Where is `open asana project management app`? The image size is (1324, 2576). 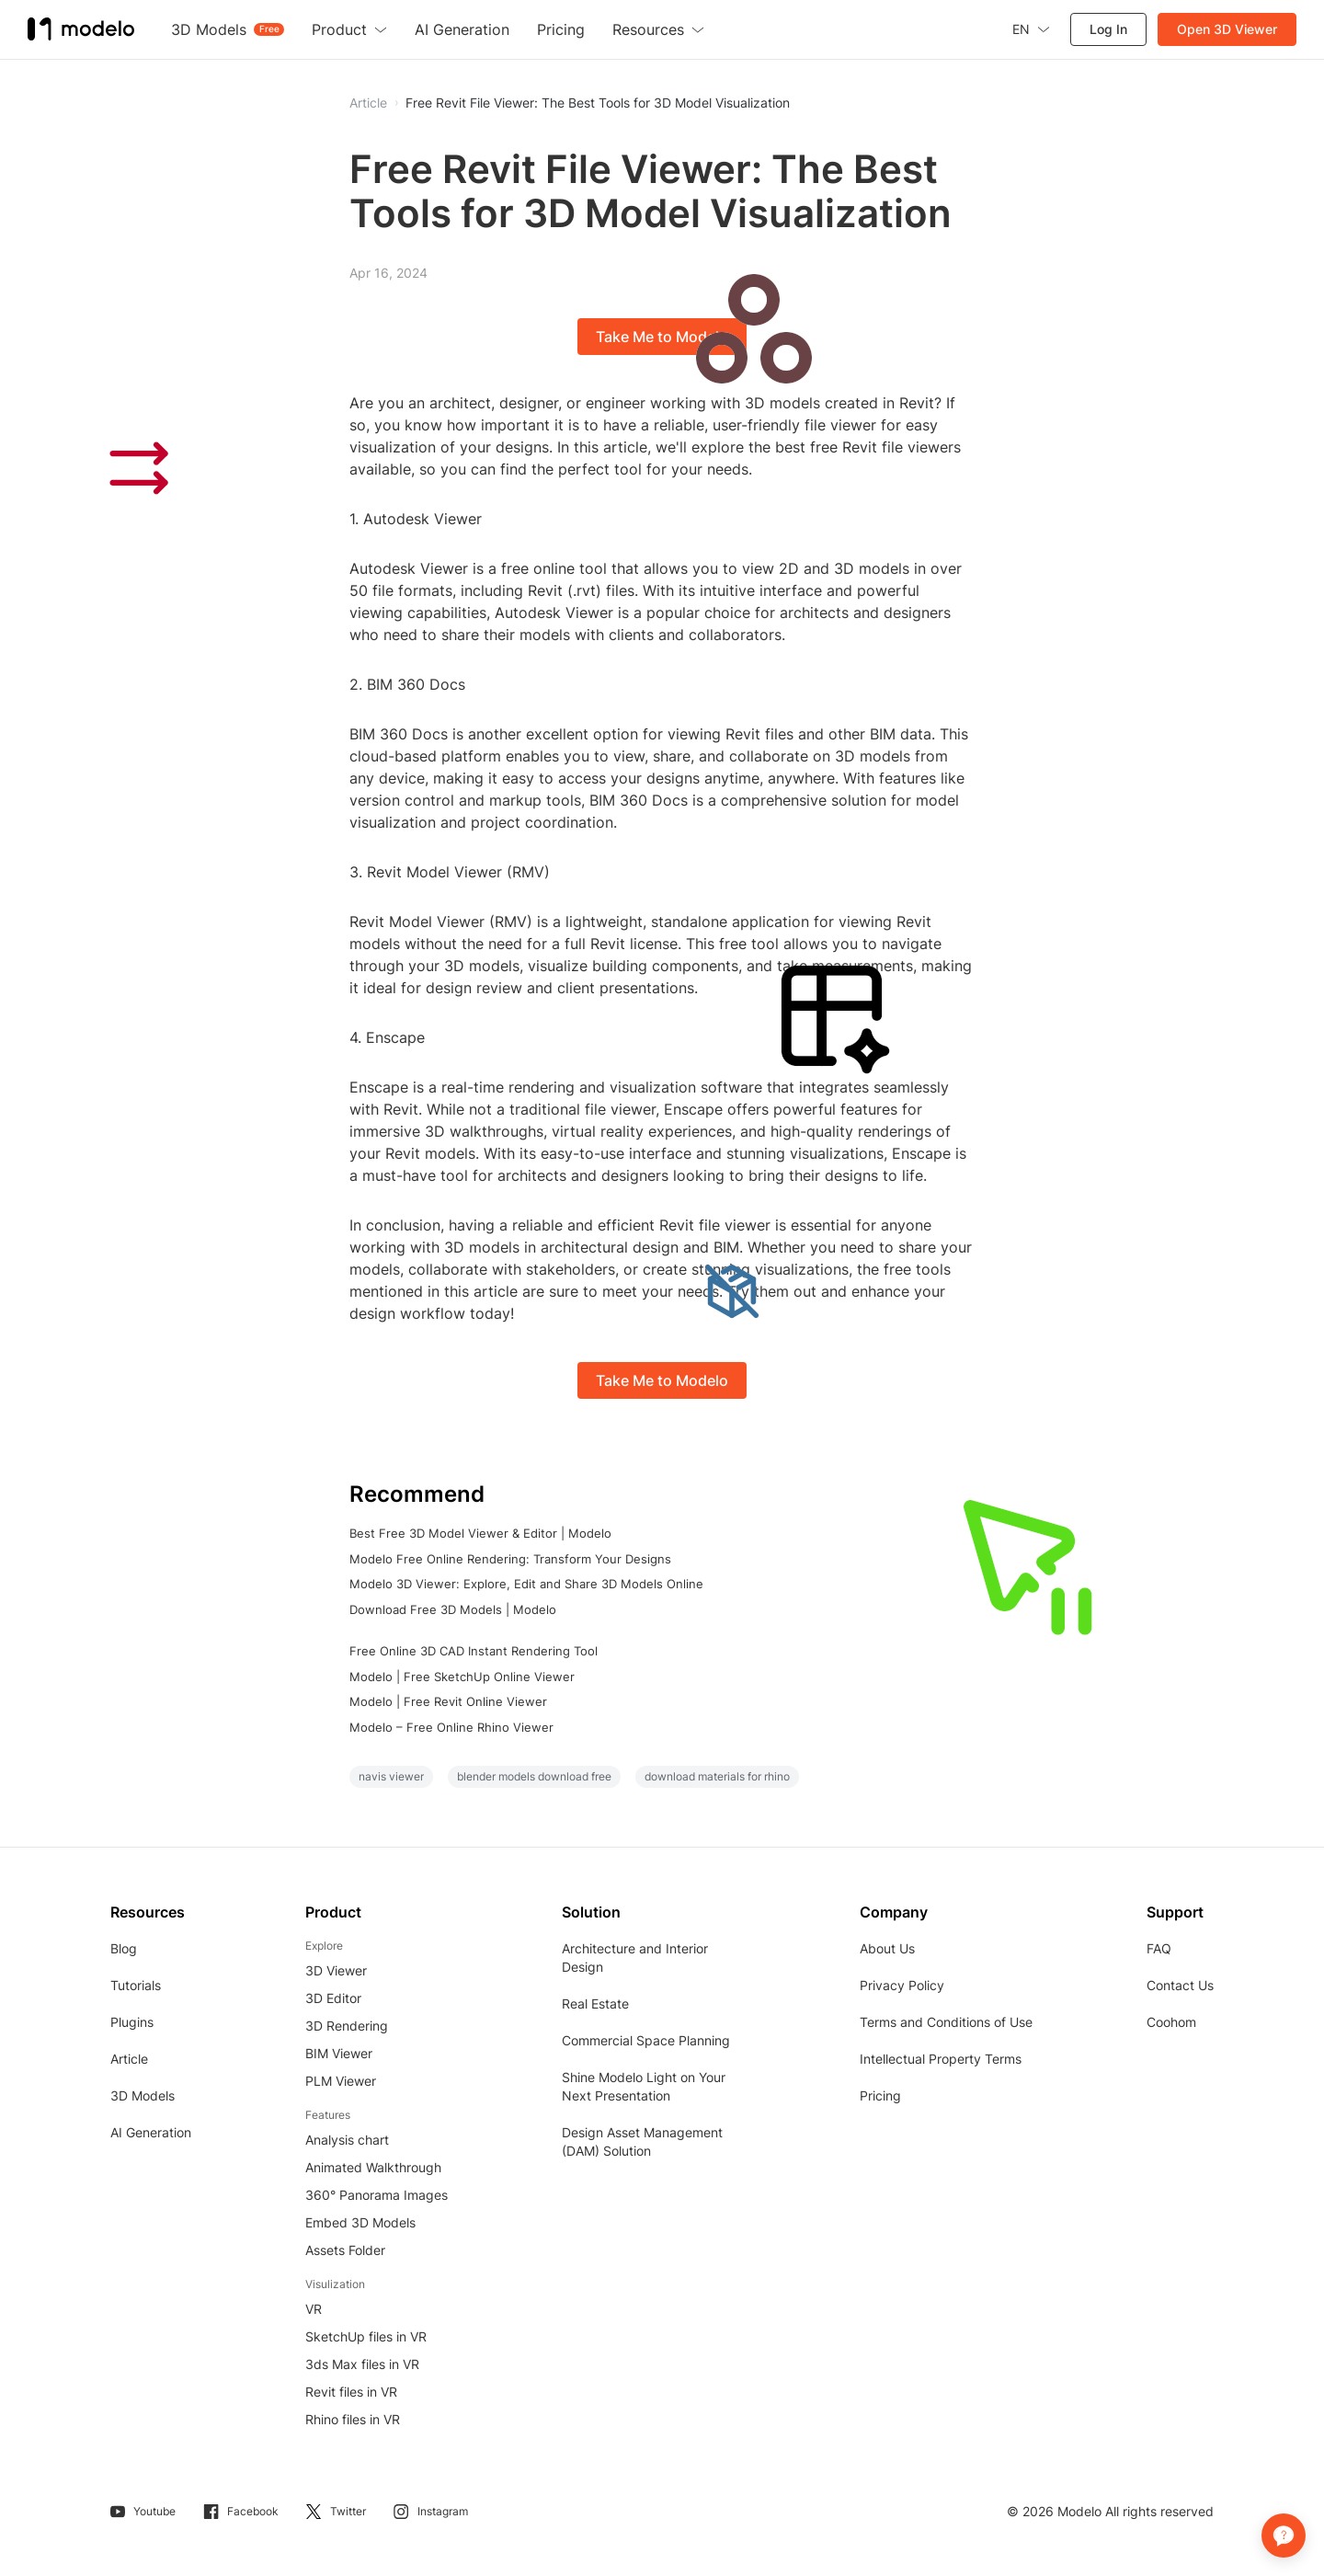 open asana project management app is located at coordinates (754, 332).